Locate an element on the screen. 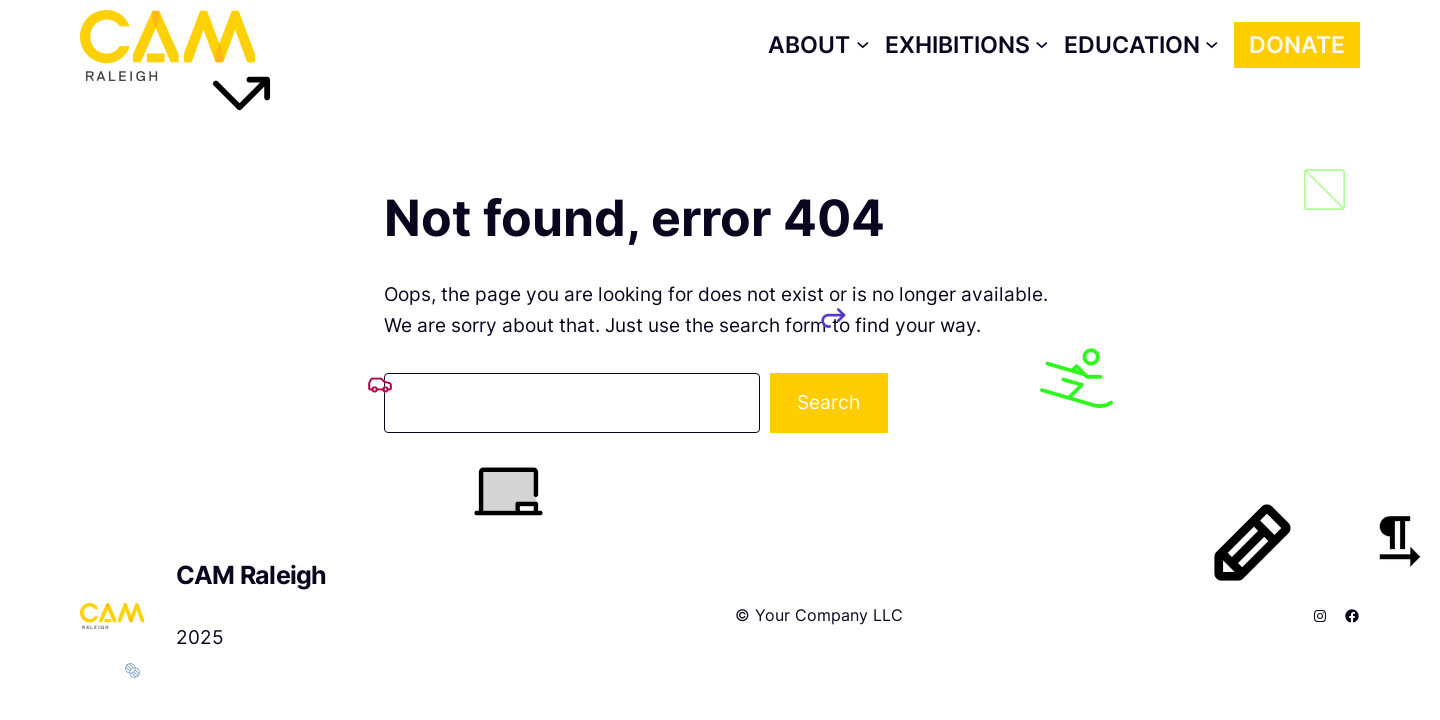 This screenshot has height=720, width=1440. reply to a message or forward content is located at coordinates (241, 91).